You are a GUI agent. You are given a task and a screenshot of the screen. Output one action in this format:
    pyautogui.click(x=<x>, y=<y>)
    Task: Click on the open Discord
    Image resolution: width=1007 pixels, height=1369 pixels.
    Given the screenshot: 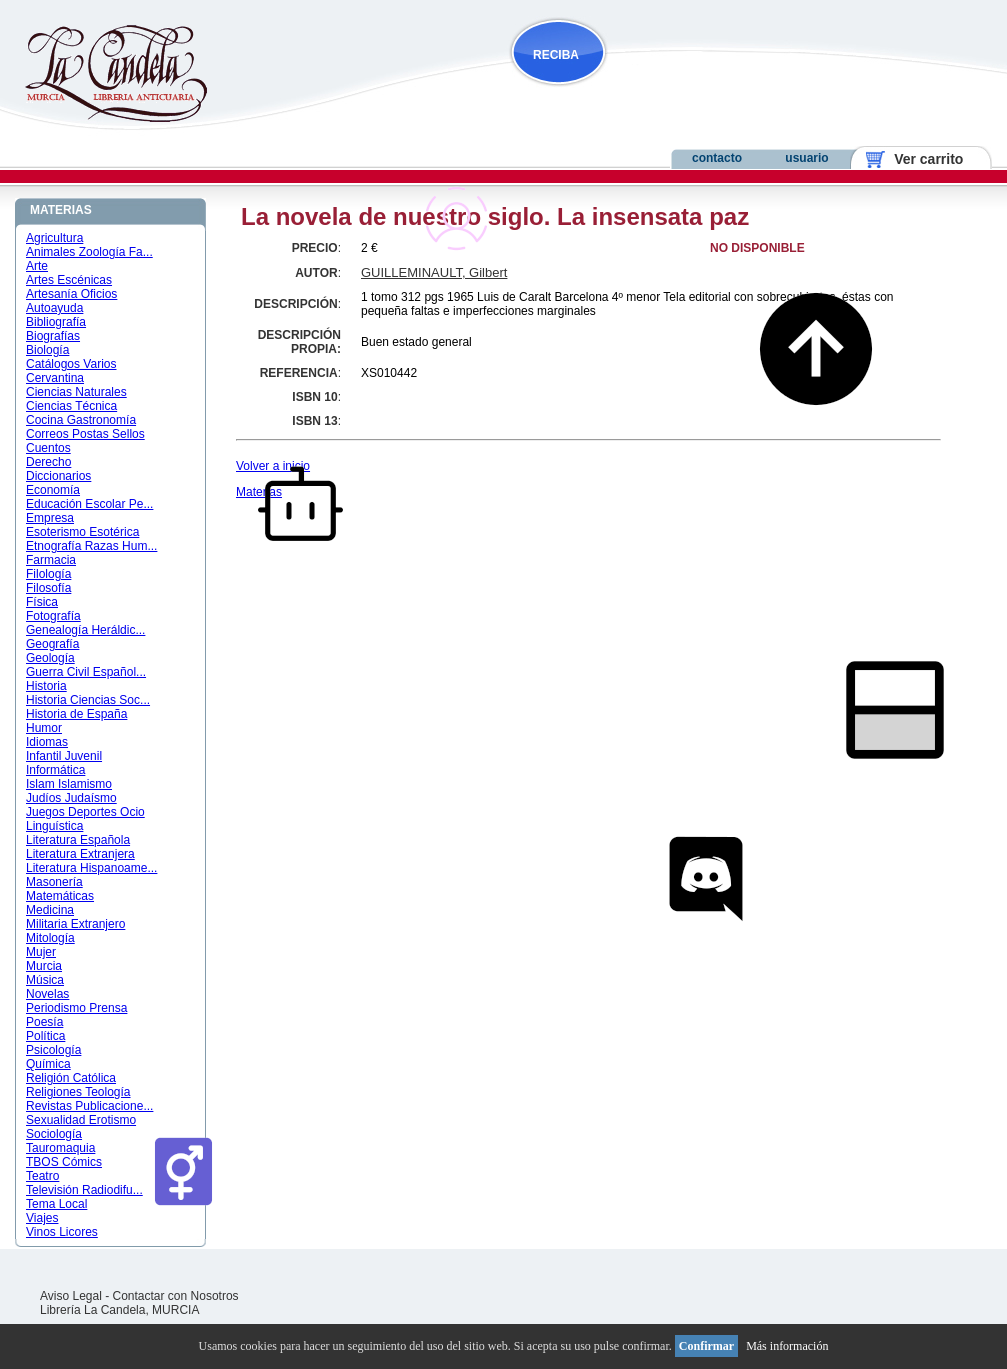 What is the action you would take?
    pyautogui.click(x=706, y=879)
    